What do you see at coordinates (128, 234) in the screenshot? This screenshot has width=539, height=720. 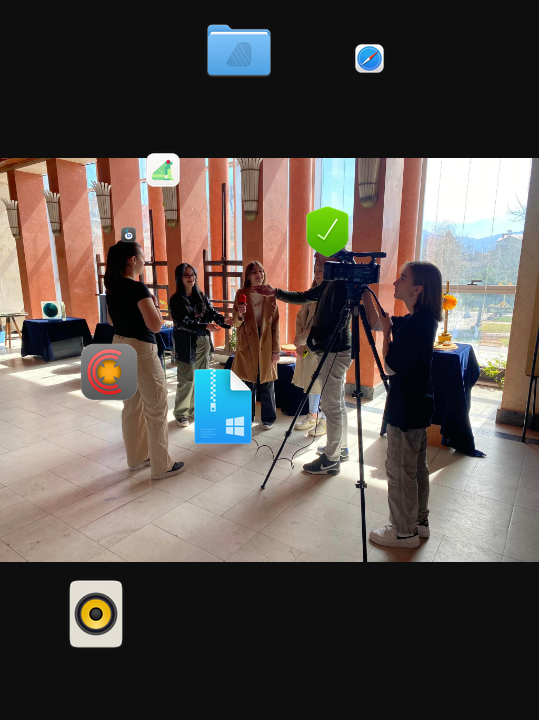 I see `open banshee media player` at bounding box center [128, 234].